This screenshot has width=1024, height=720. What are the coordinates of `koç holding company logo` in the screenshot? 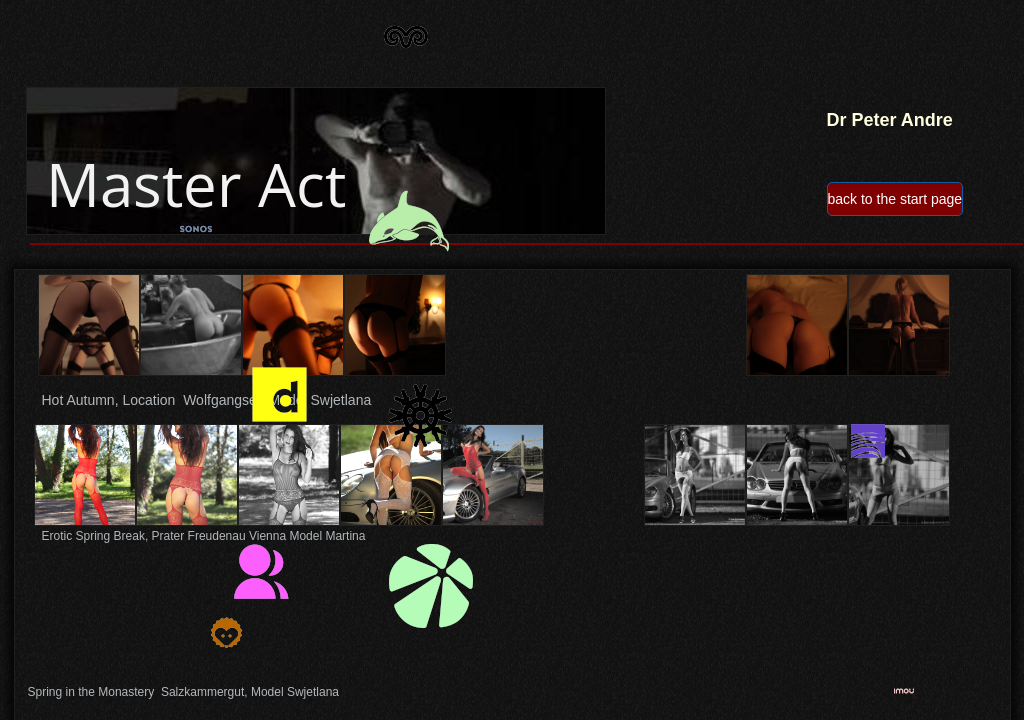 It's located at (406, 37).